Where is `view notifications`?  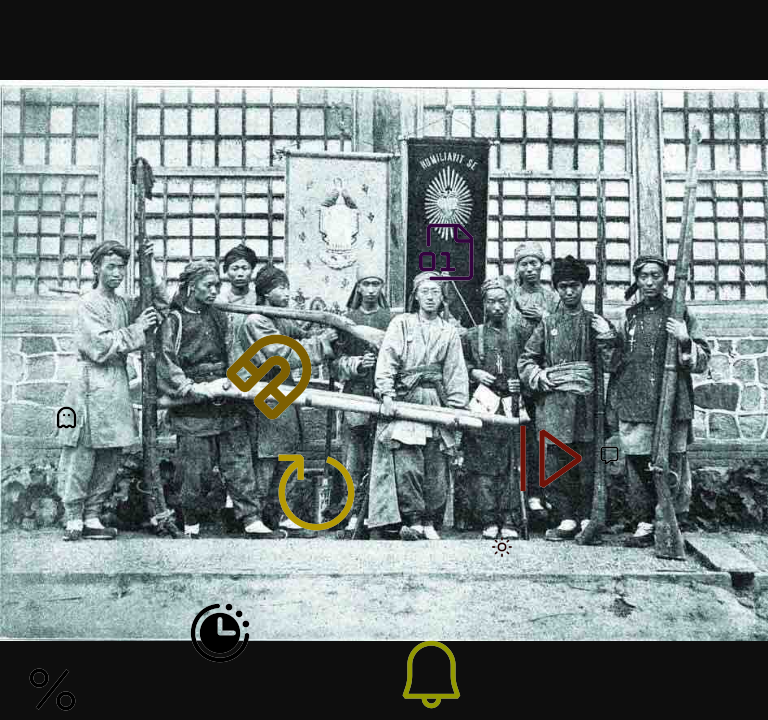 view notifications is located at coordinates (431, 674).